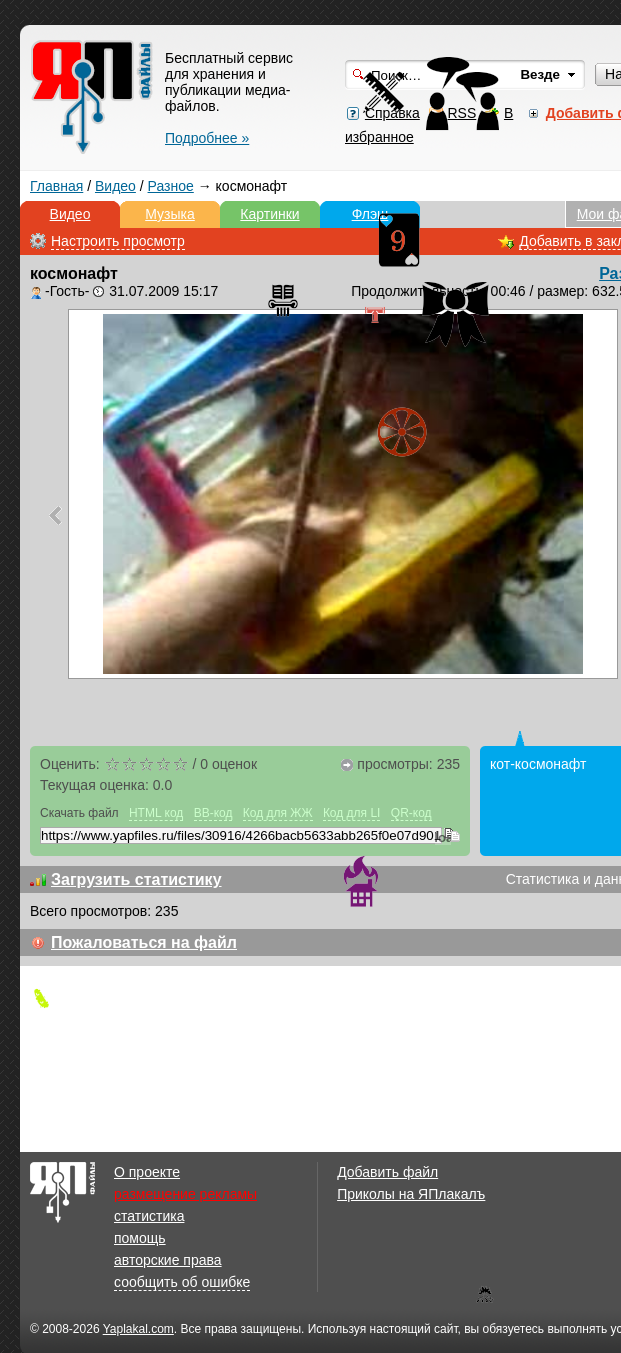  What do you see at coordinates (399, 240) in the screenshot?
I see `nine of hearts playing card` at bounding box center [399, 240].